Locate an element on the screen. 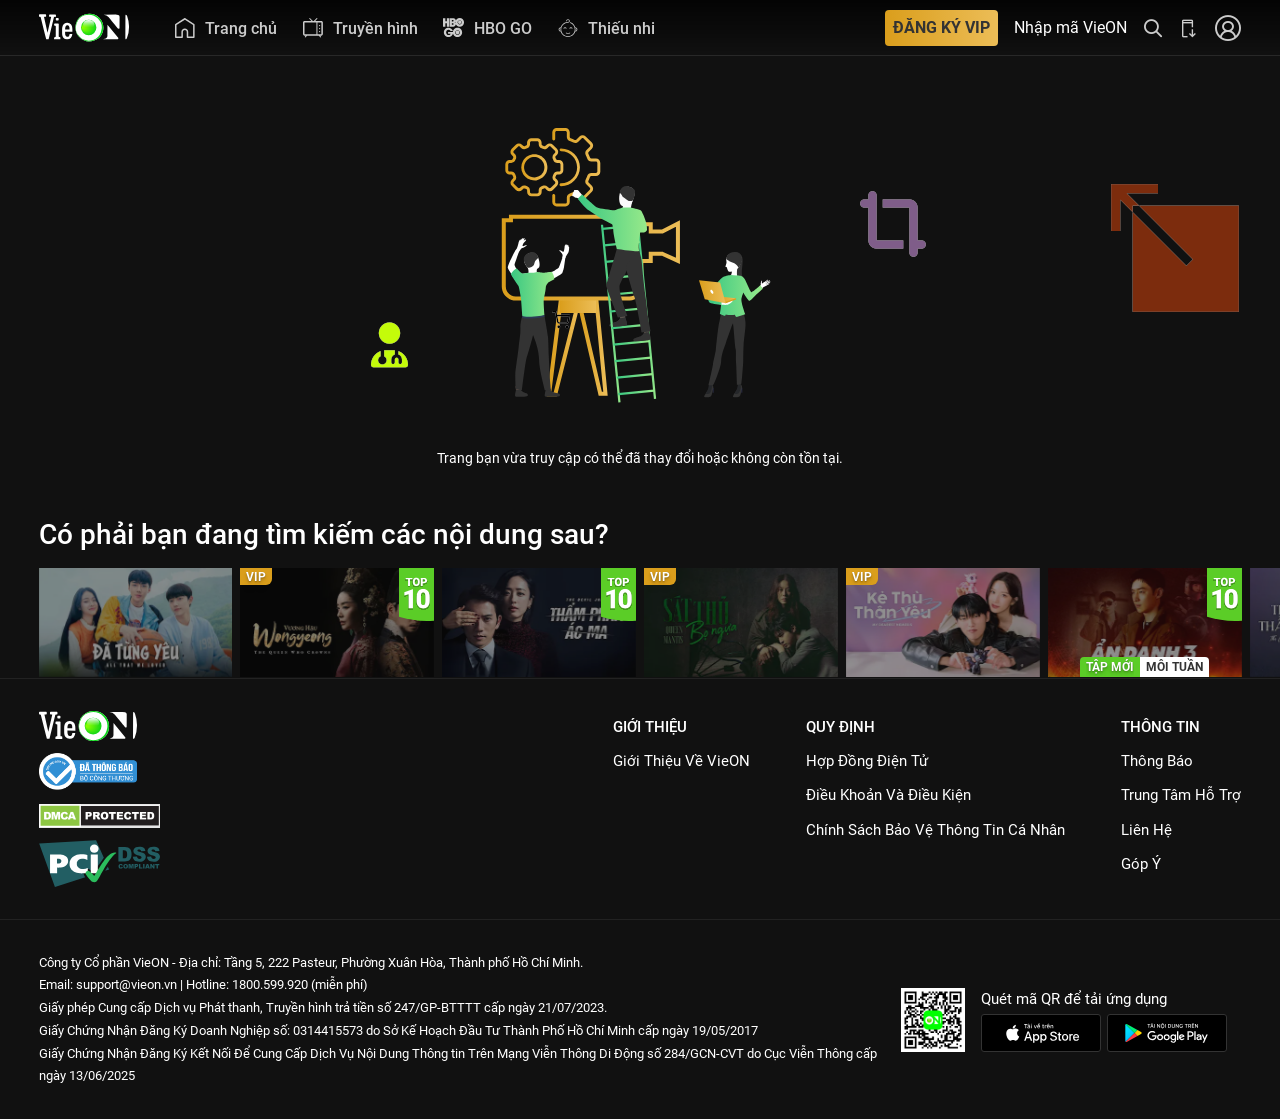 This screenshot has height=1119, width=1280. view doctor or healthcare provider profile is located at coordinates (389, 344).